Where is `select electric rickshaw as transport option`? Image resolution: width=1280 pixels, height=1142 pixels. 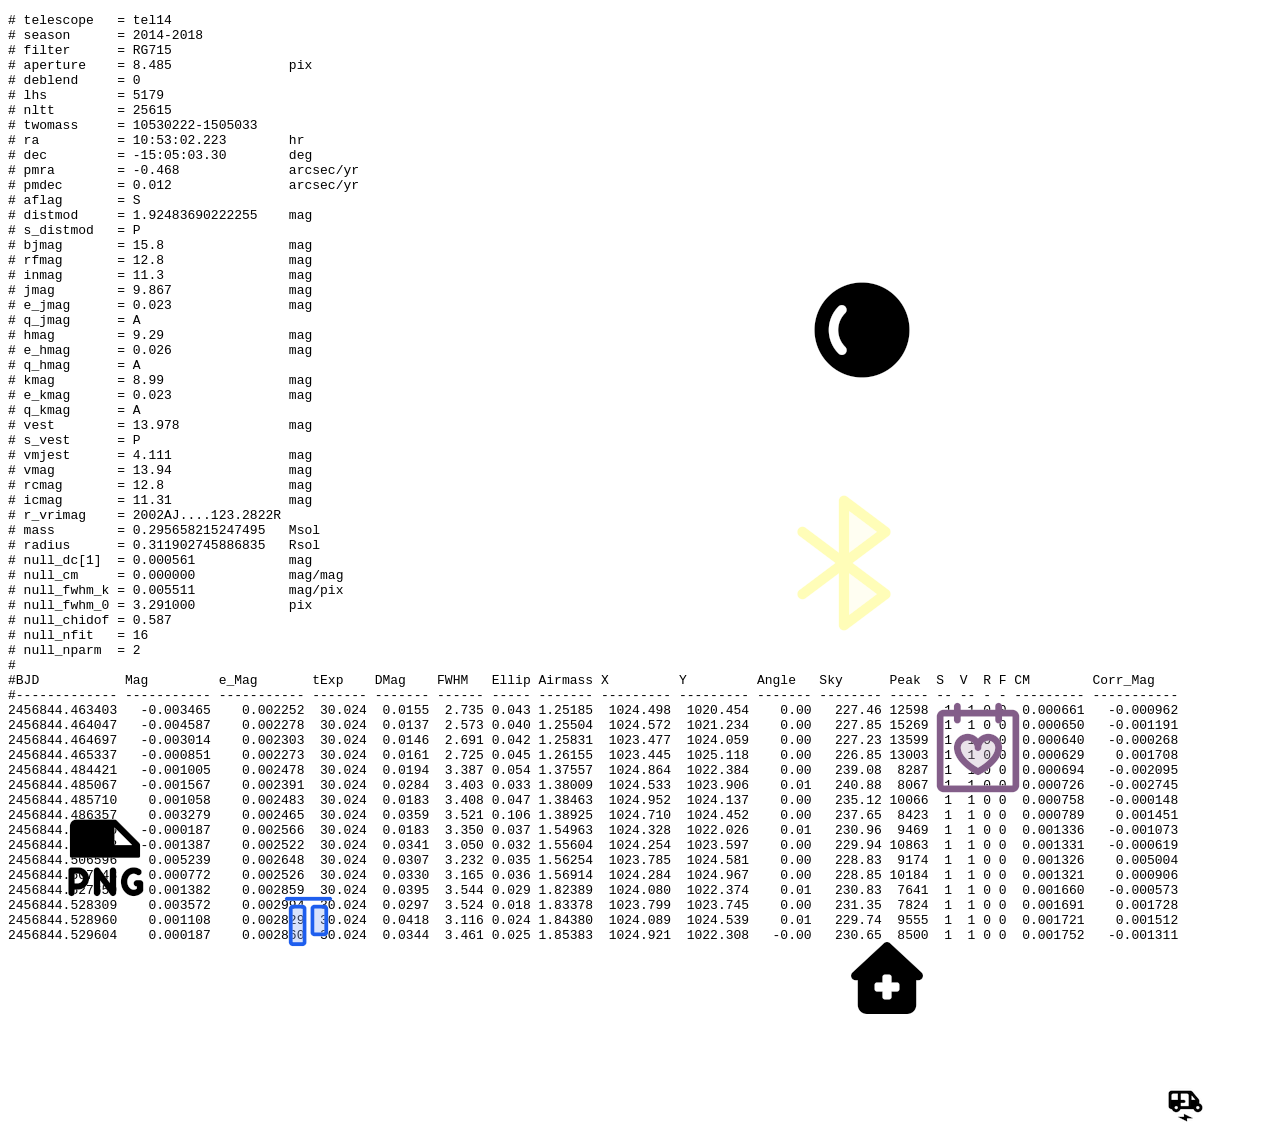
select electric rickshaw as transport option is located at coordinates (1185, 1104).